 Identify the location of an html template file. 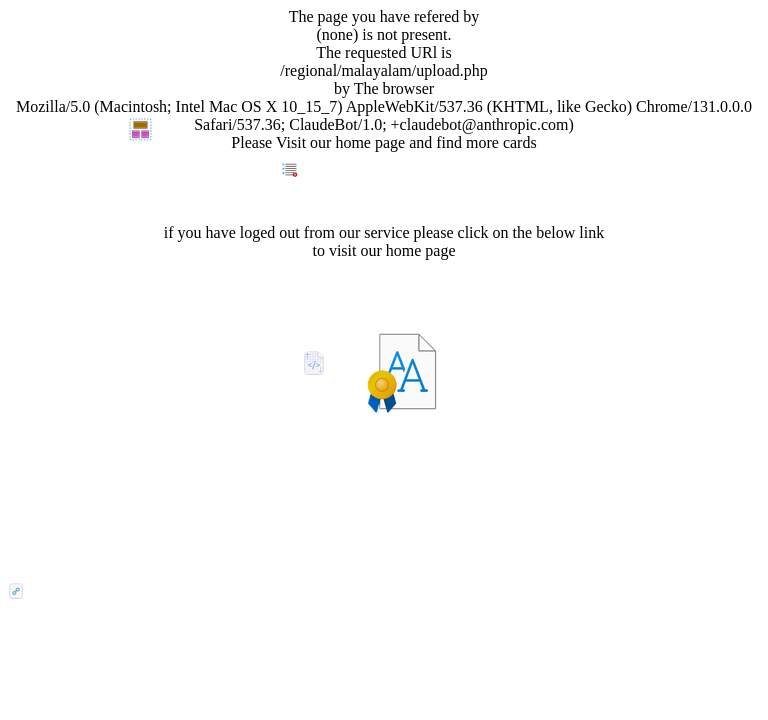
(314, 363).